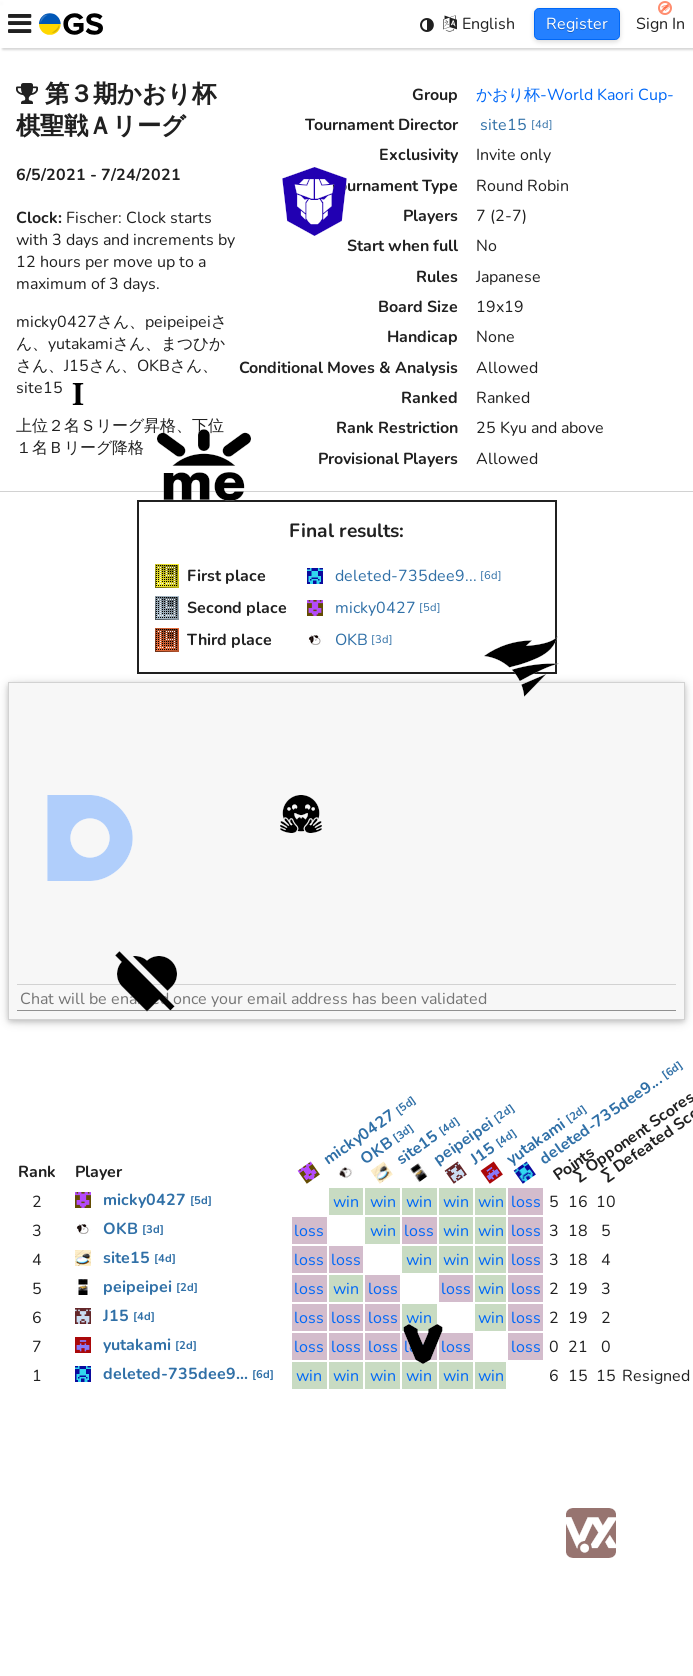 This screenshot has height=1676, width=693. I want to click on DatoCMS logo, so click(90, 838).